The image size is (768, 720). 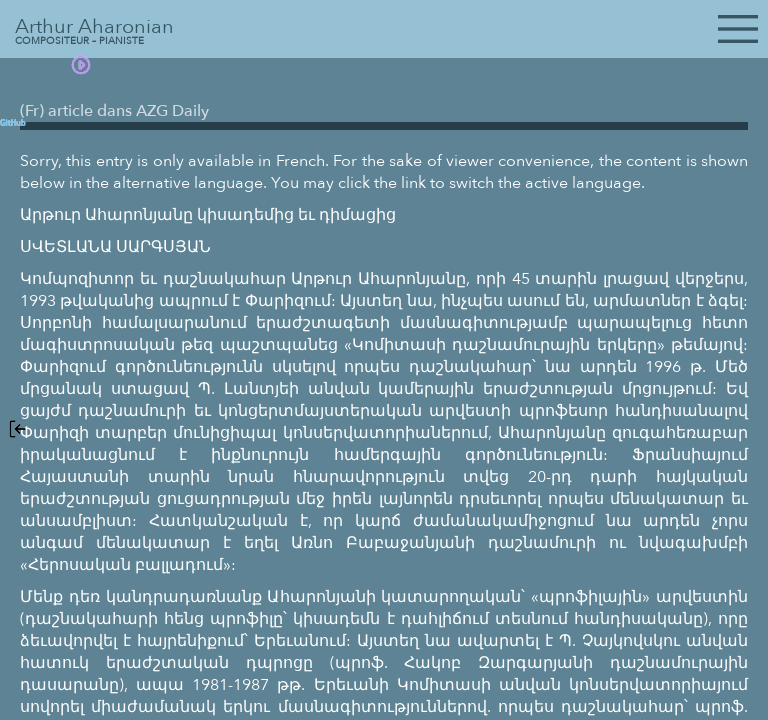 What do you see at coordinates (81, 65) in the screenshot?
I see `play media or video content` at bounding box center [81, 65].